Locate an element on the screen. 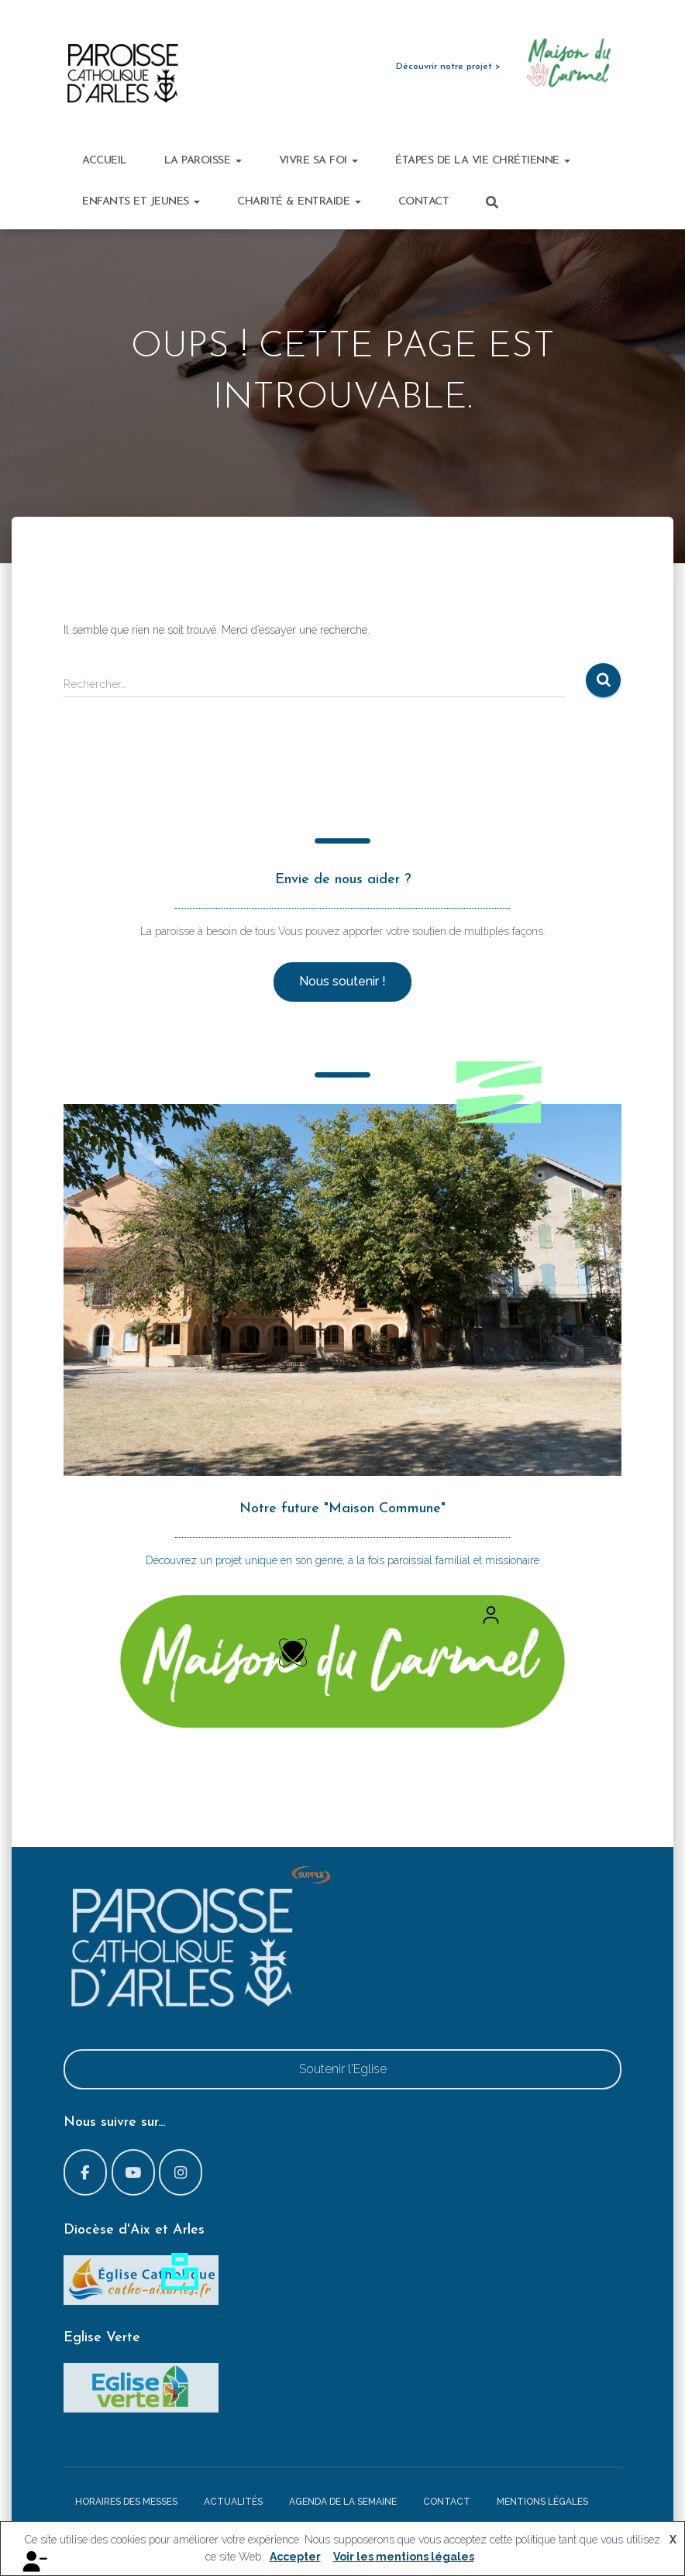 The image size is (685, 2576). ReactOS project logo is located at coordinates (293, 1653).